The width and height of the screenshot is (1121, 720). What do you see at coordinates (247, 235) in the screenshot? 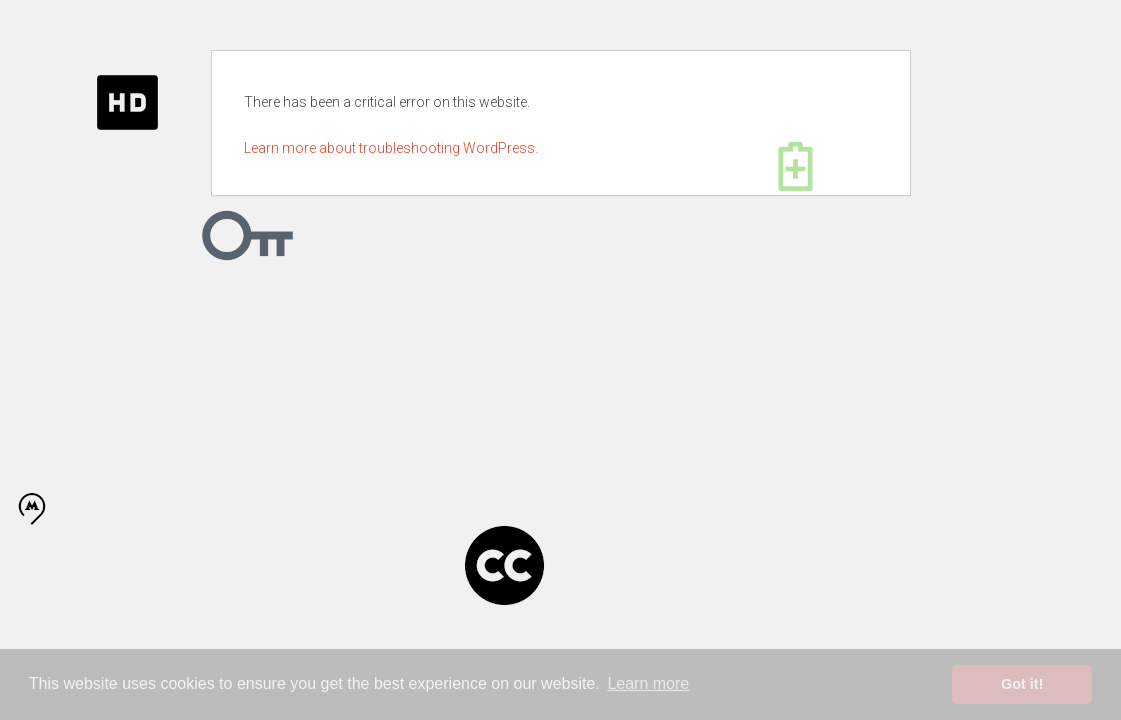
I see `access security or encryption settings` at bounding box center [247, 235].